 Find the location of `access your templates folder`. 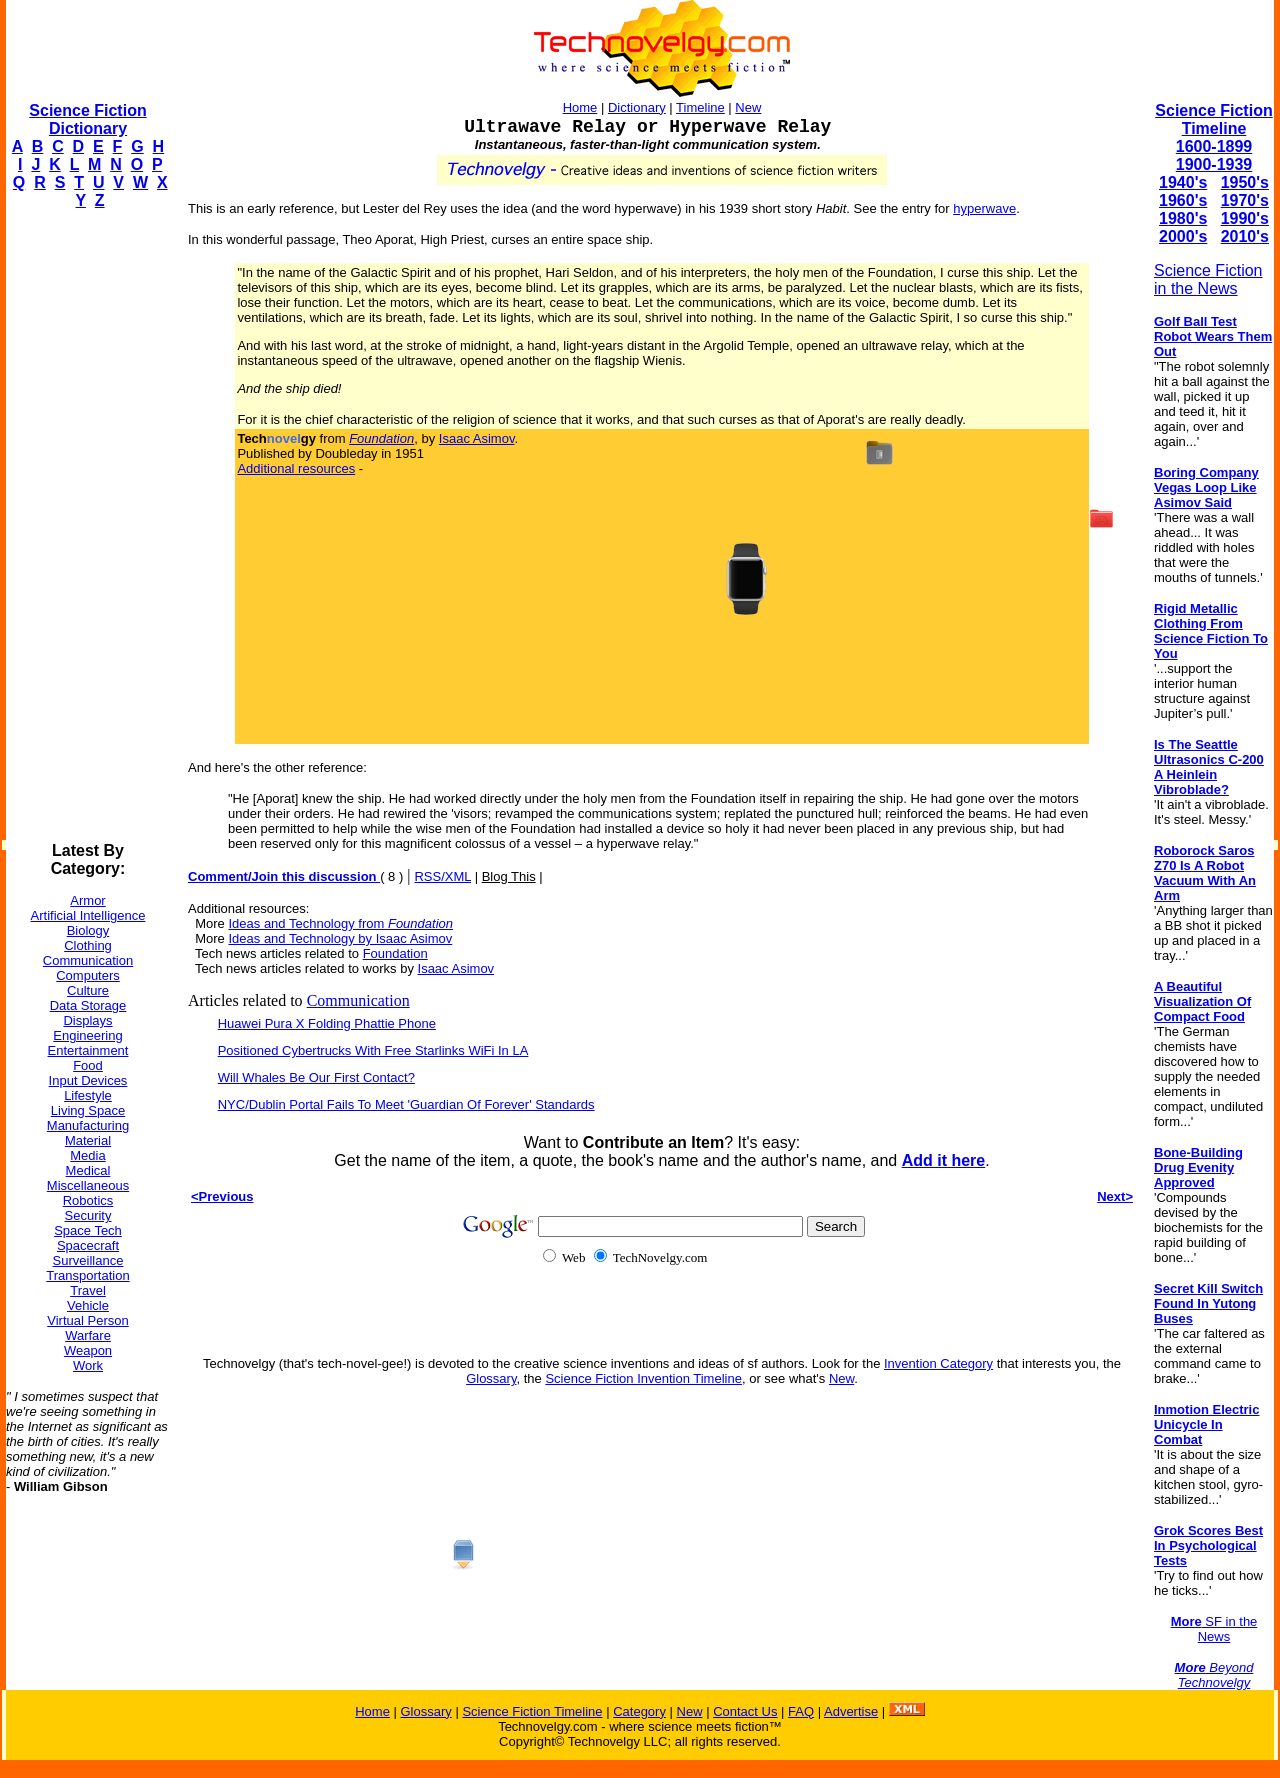

access your templates folder is located at coordinates (879, 452).